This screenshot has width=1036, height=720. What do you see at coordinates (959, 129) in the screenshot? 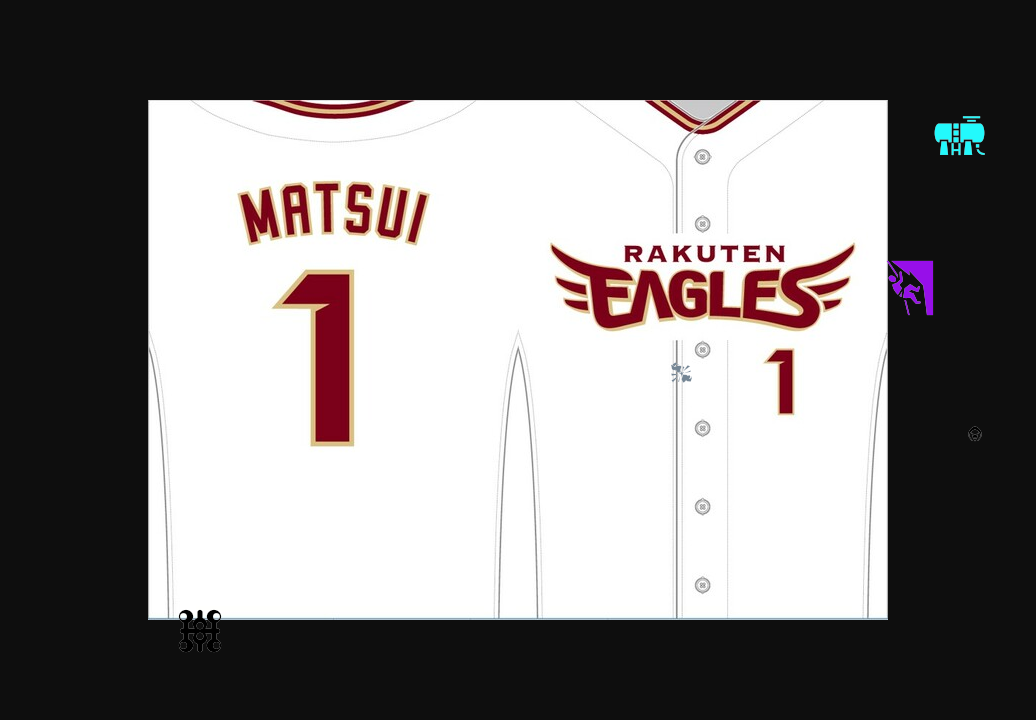
I see `view fuel tank status or capacity` at bounding box center [959, 129].